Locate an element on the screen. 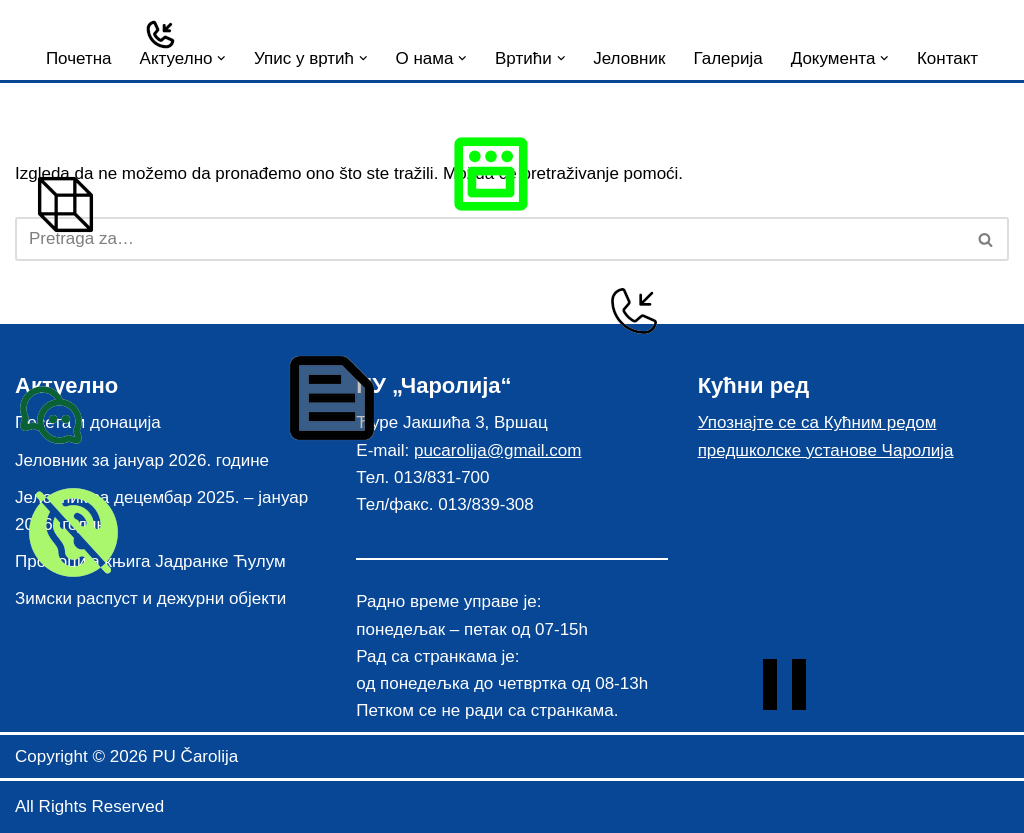 This screenshot has width=1024, height=833. view text document or snippet is located at coordinates (332, 398).